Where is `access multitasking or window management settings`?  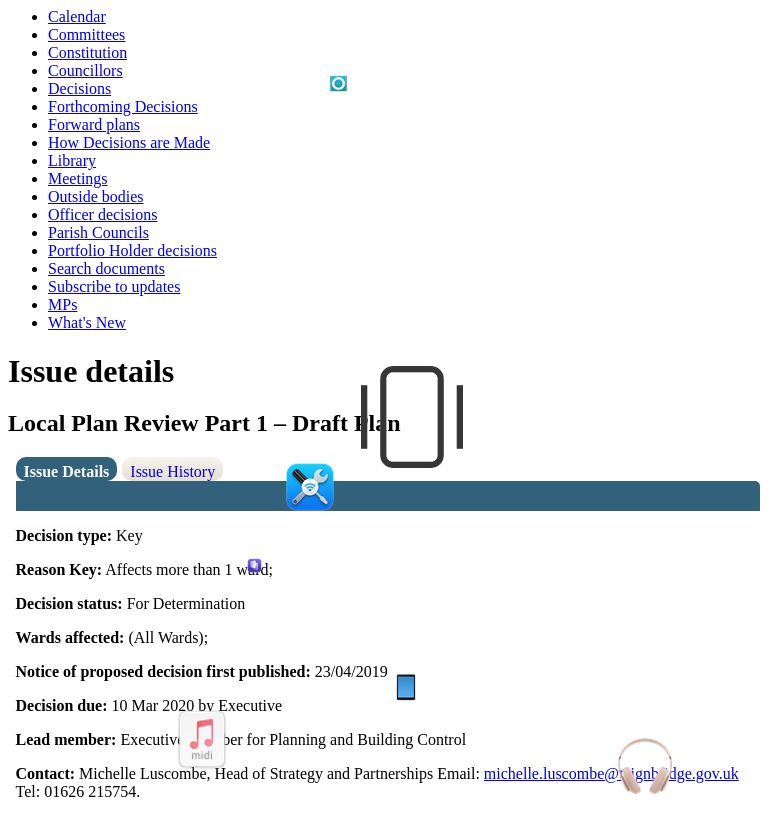
access multitasking or window management settings is located at coordinates (412, 417).